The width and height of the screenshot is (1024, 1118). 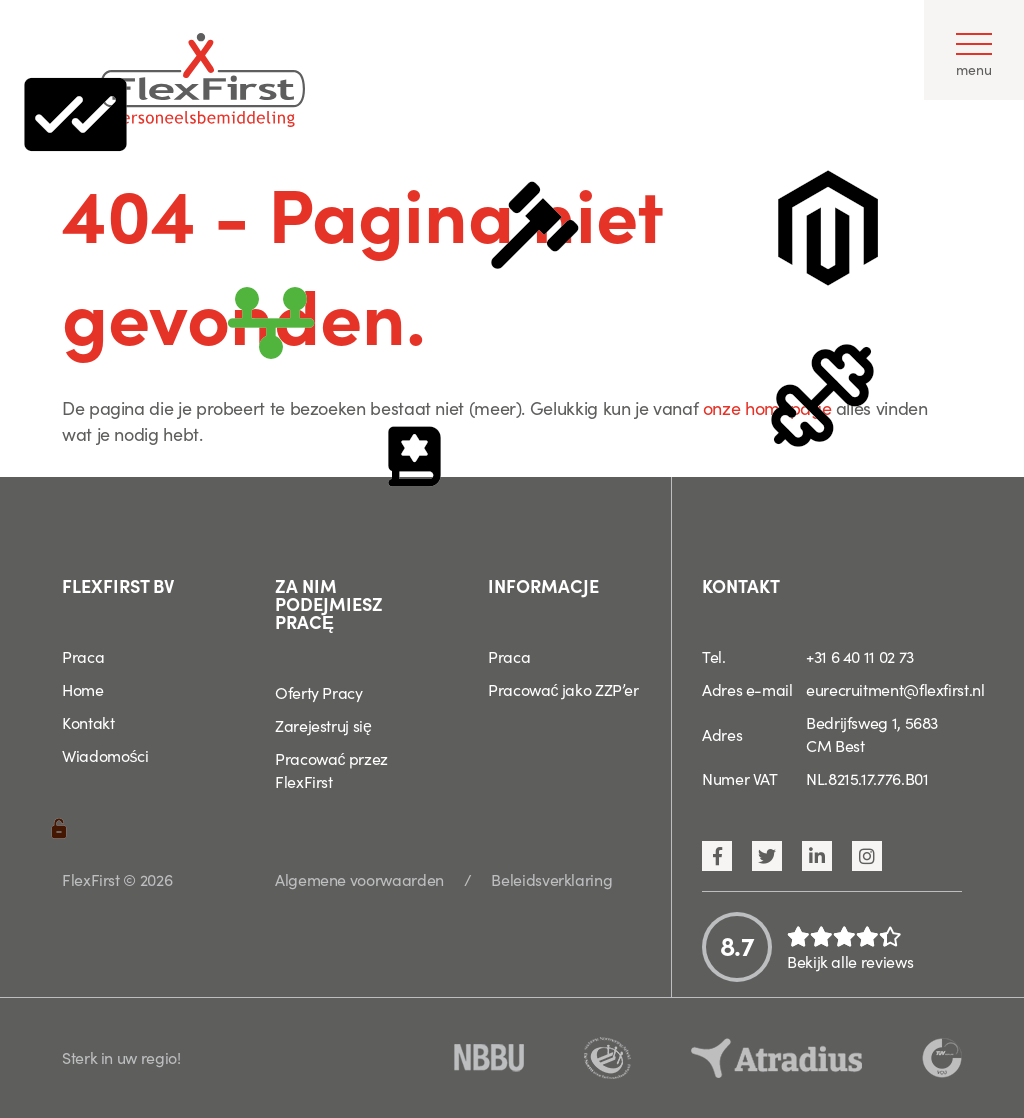 I want to click on access legal terms and conditions, so click(x=532, y=228).